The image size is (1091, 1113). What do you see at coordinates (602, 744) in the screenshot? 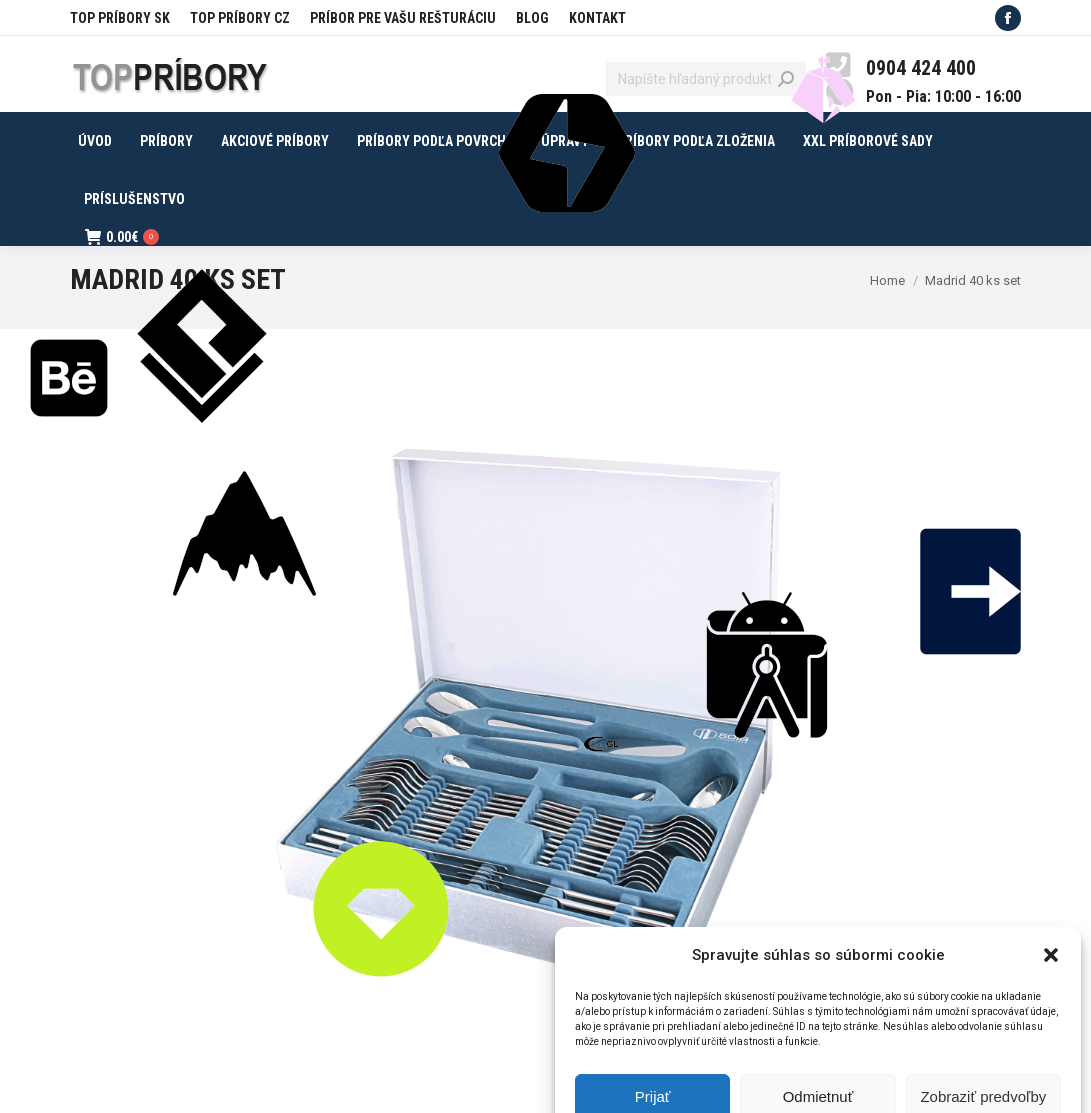
I see `OpenGL graphics library branding` at bounding box center [602, 744].